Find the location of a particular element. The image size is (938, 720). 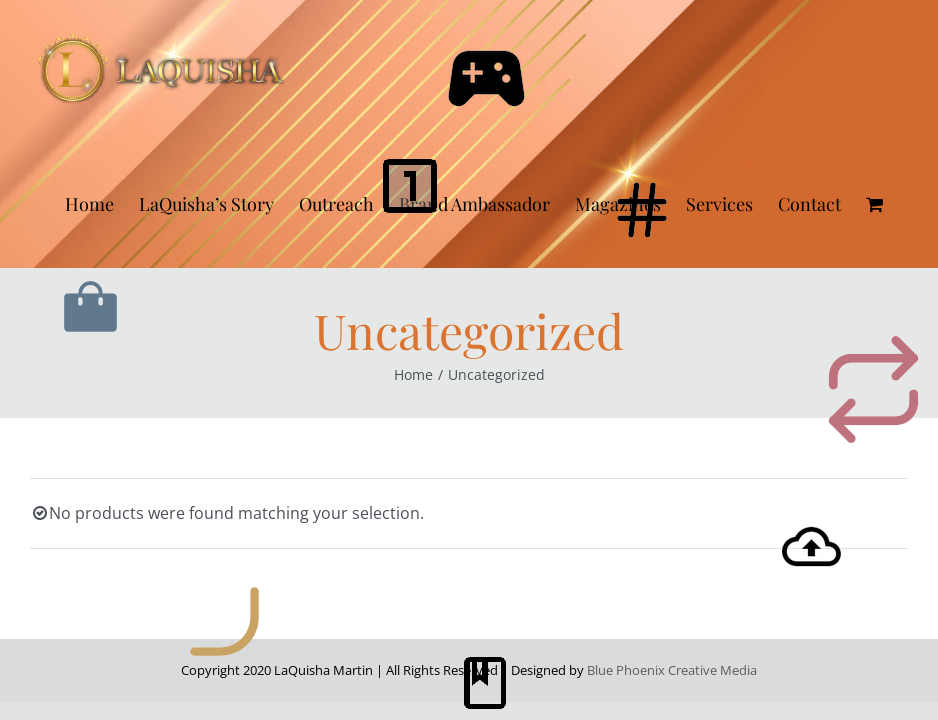

add or search for hashtags is located at coordinates (642, 210).